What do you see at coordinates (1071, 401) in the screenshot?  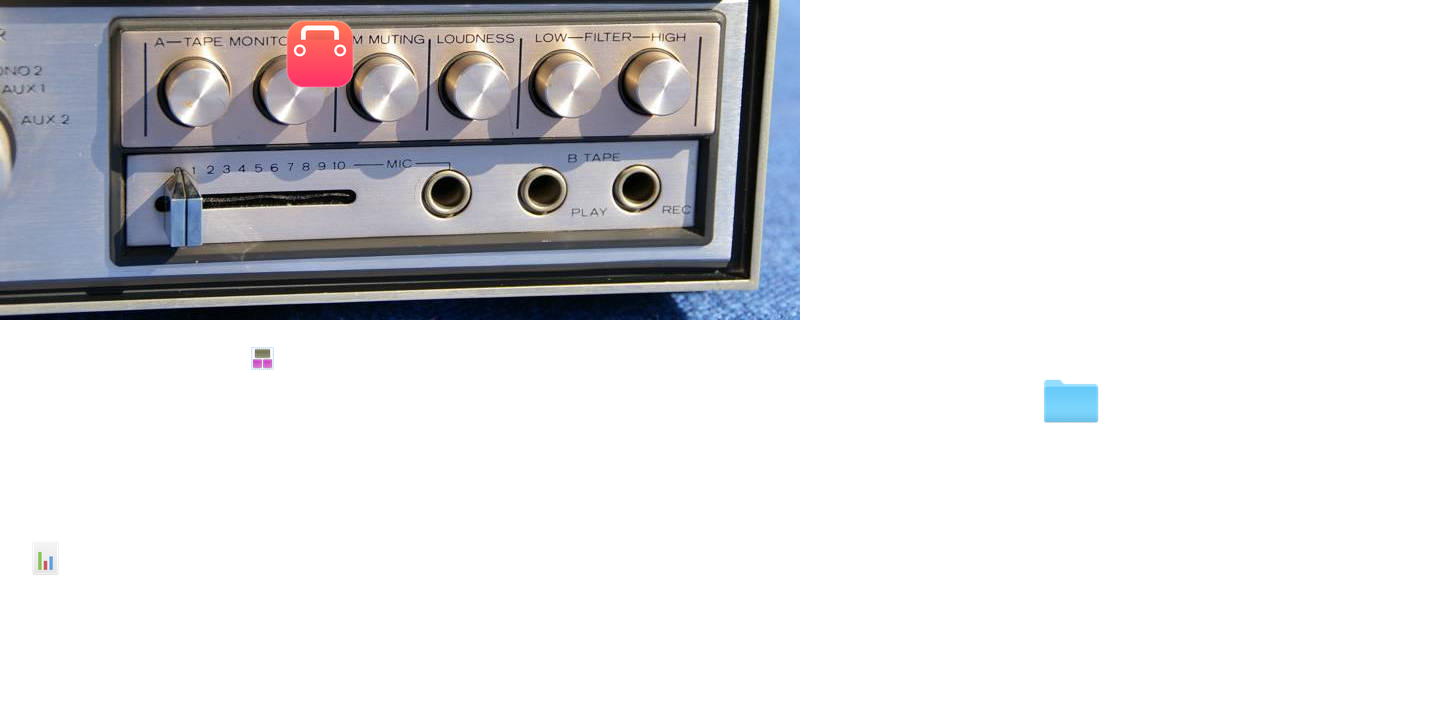 I see `open folder to view contents` at bounding box center [1071, 401].